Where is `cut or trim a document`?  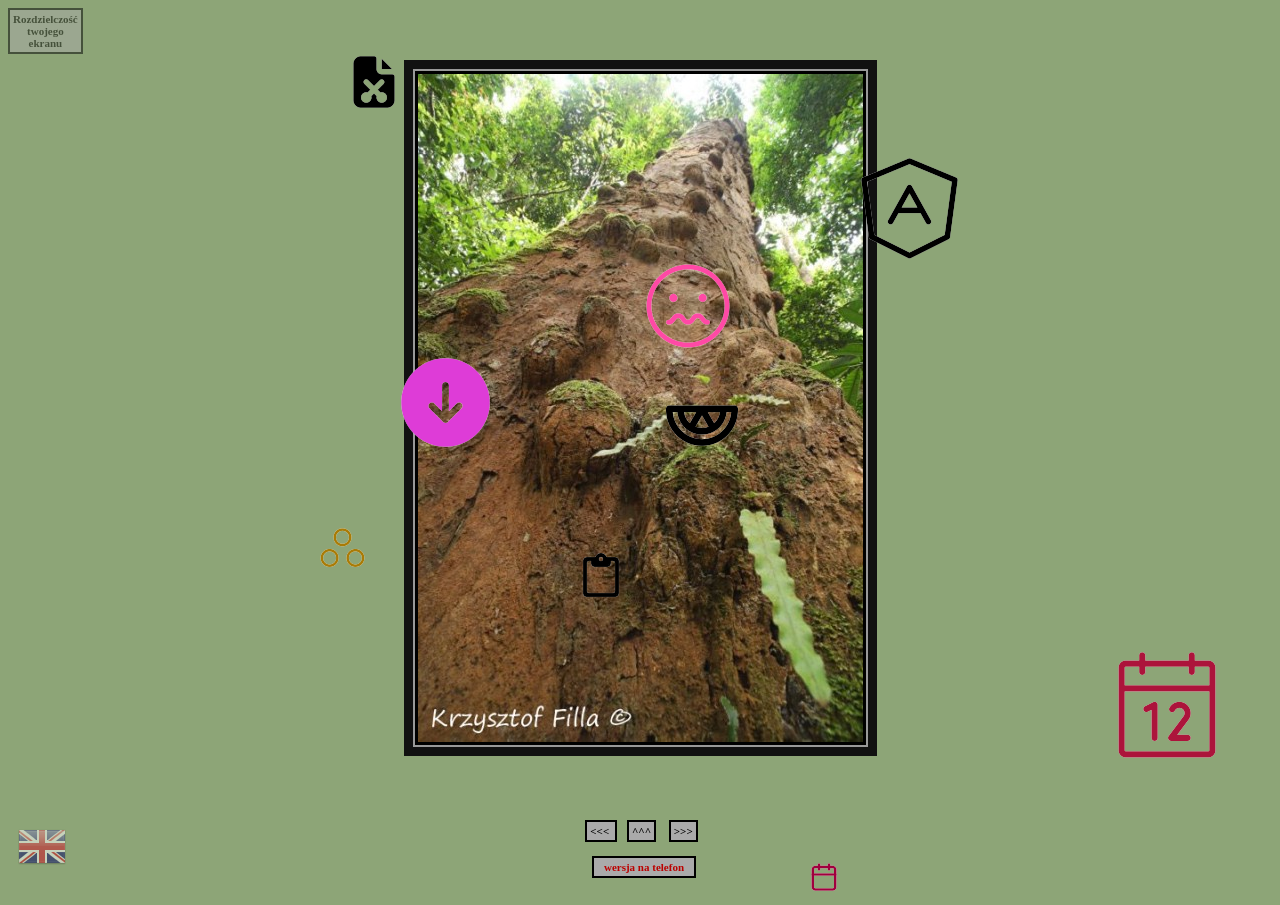 cut or trim a document is located at coordinates (374, 82).